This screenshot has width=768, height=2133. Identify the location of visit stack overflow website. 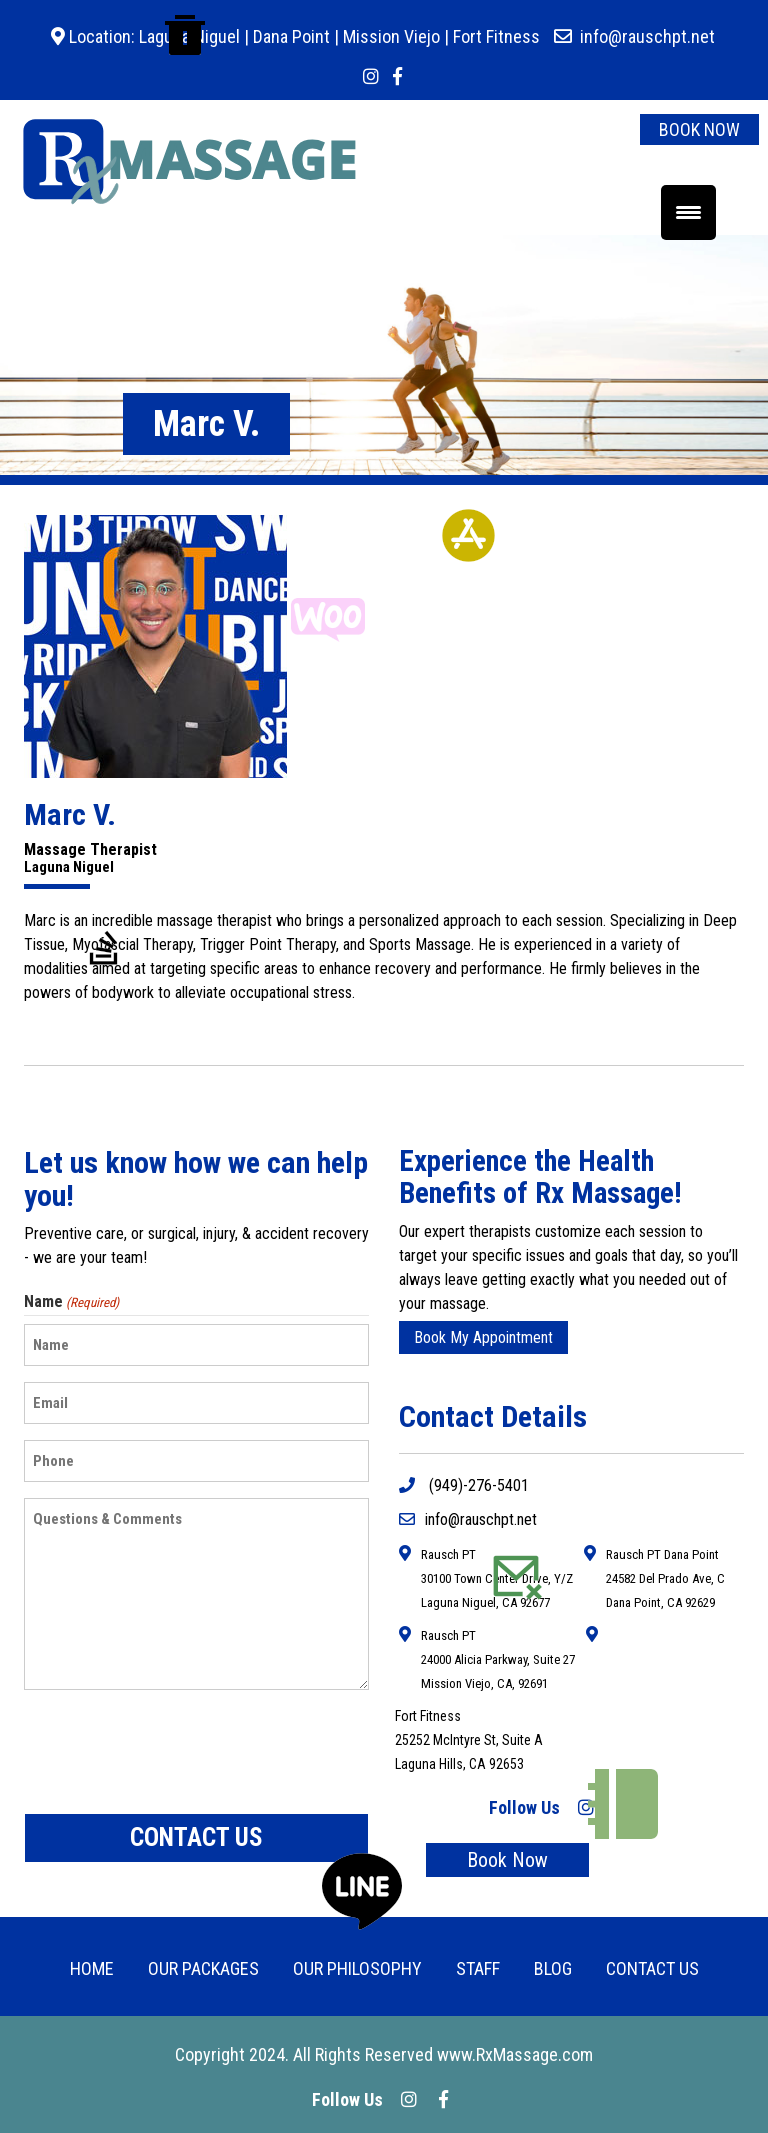
(103, 947).